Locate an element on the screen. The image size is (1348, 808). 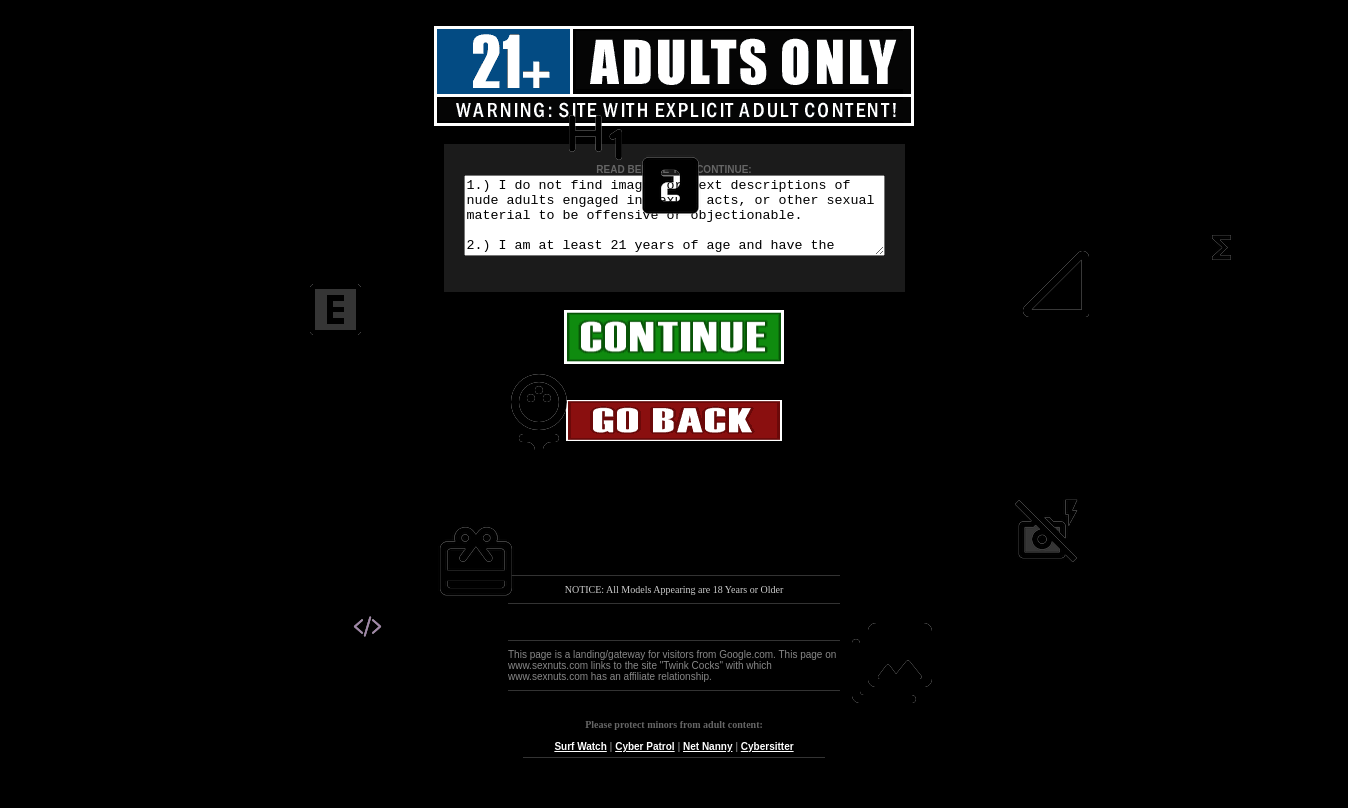
select image filter or look number two is located at coordinates (670, 185).